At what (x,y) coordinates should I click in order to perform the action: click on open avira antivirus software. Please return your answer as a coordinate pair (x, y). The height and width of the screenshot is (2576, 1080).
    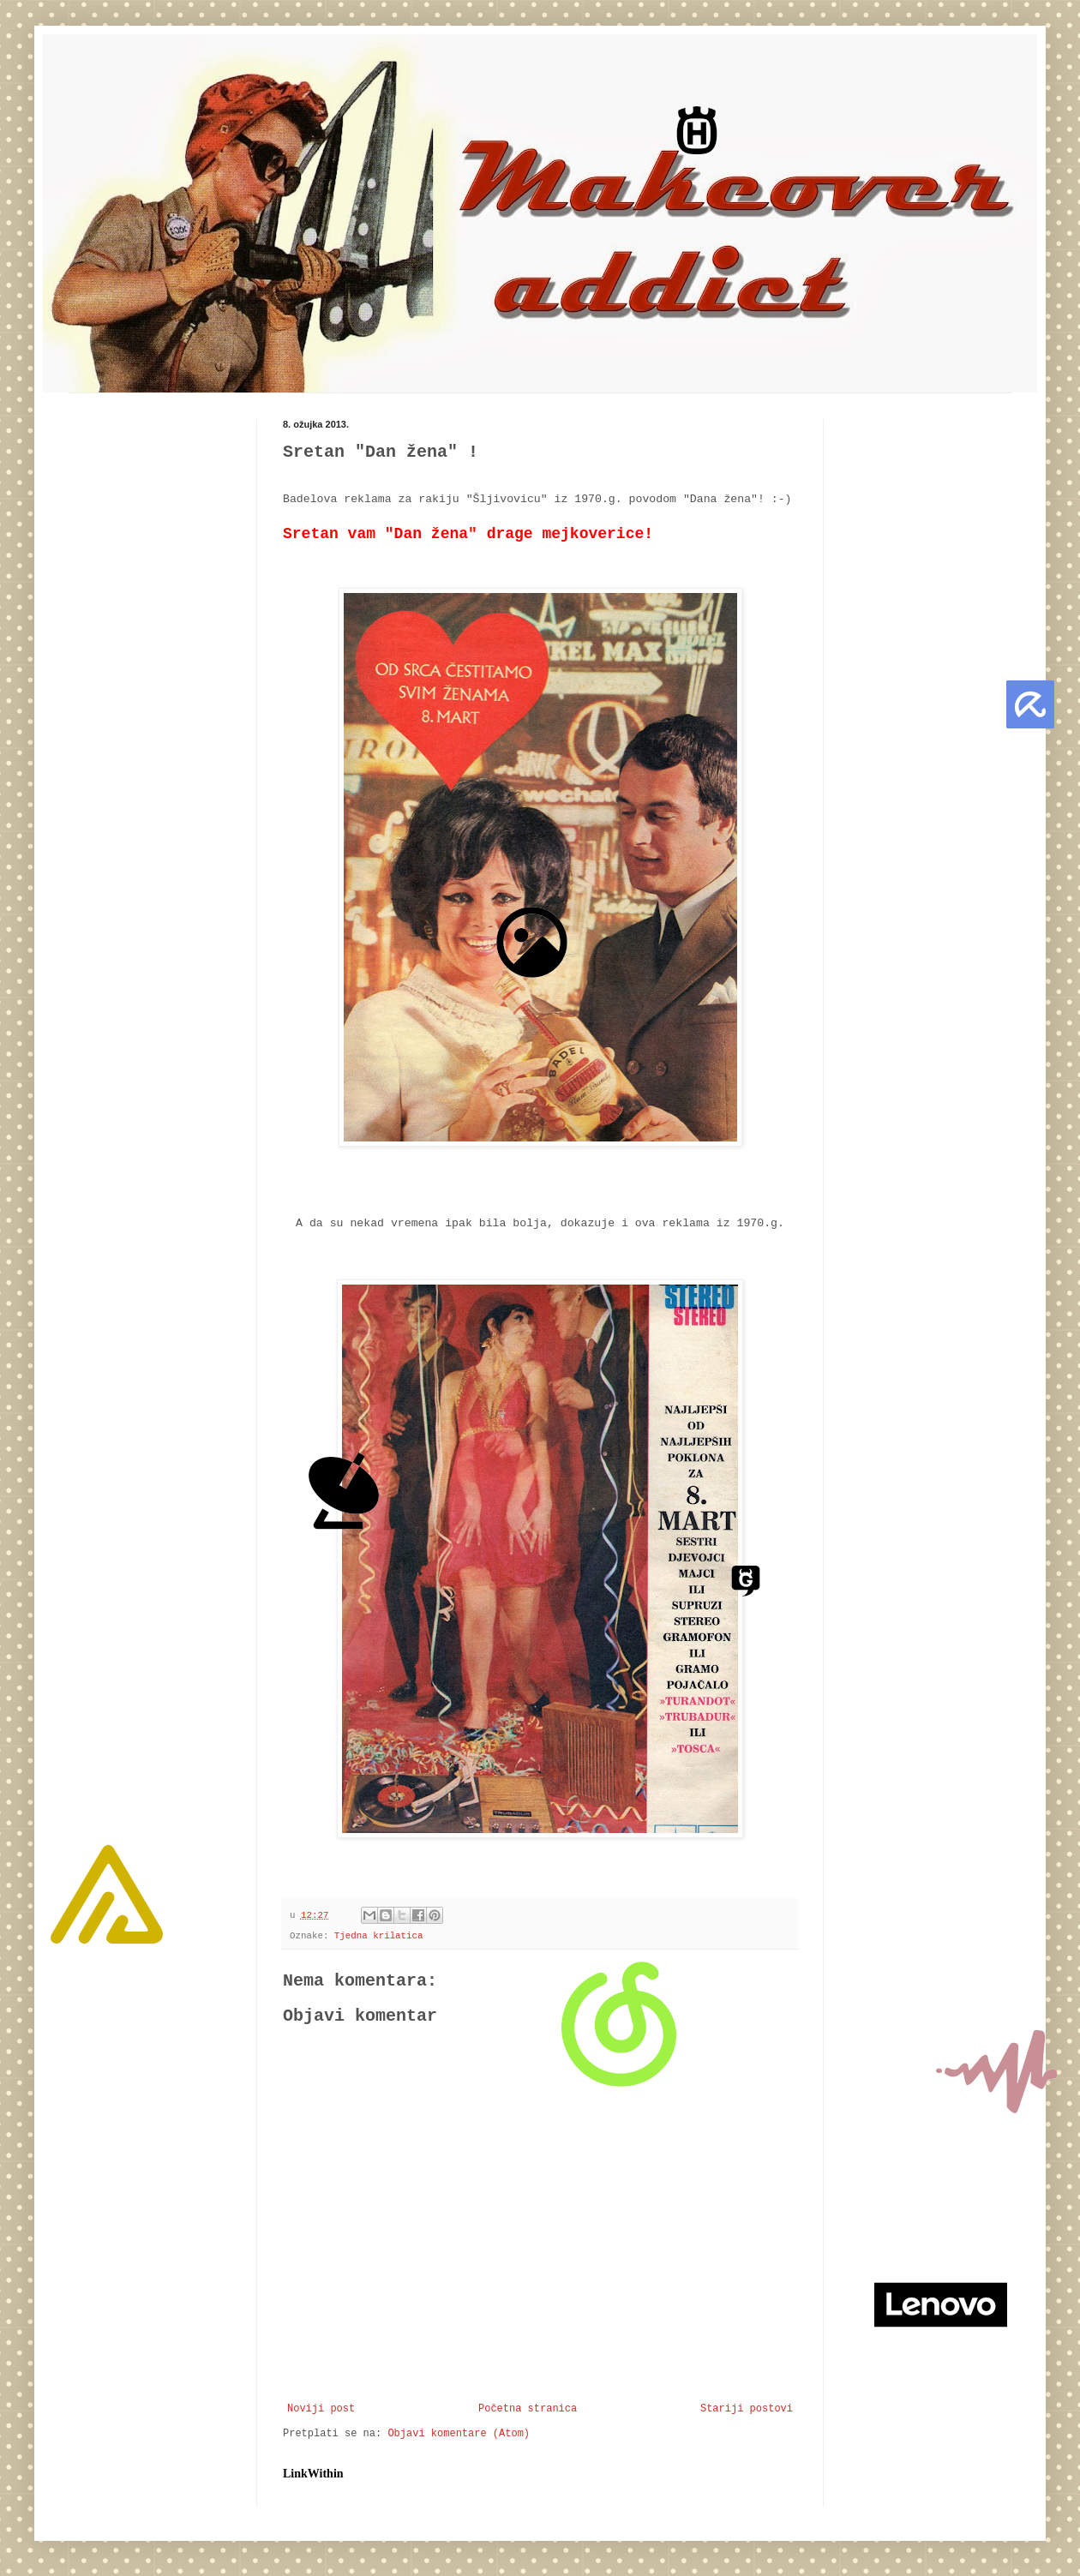
    Looking at the image, I should click on (1030, 704).